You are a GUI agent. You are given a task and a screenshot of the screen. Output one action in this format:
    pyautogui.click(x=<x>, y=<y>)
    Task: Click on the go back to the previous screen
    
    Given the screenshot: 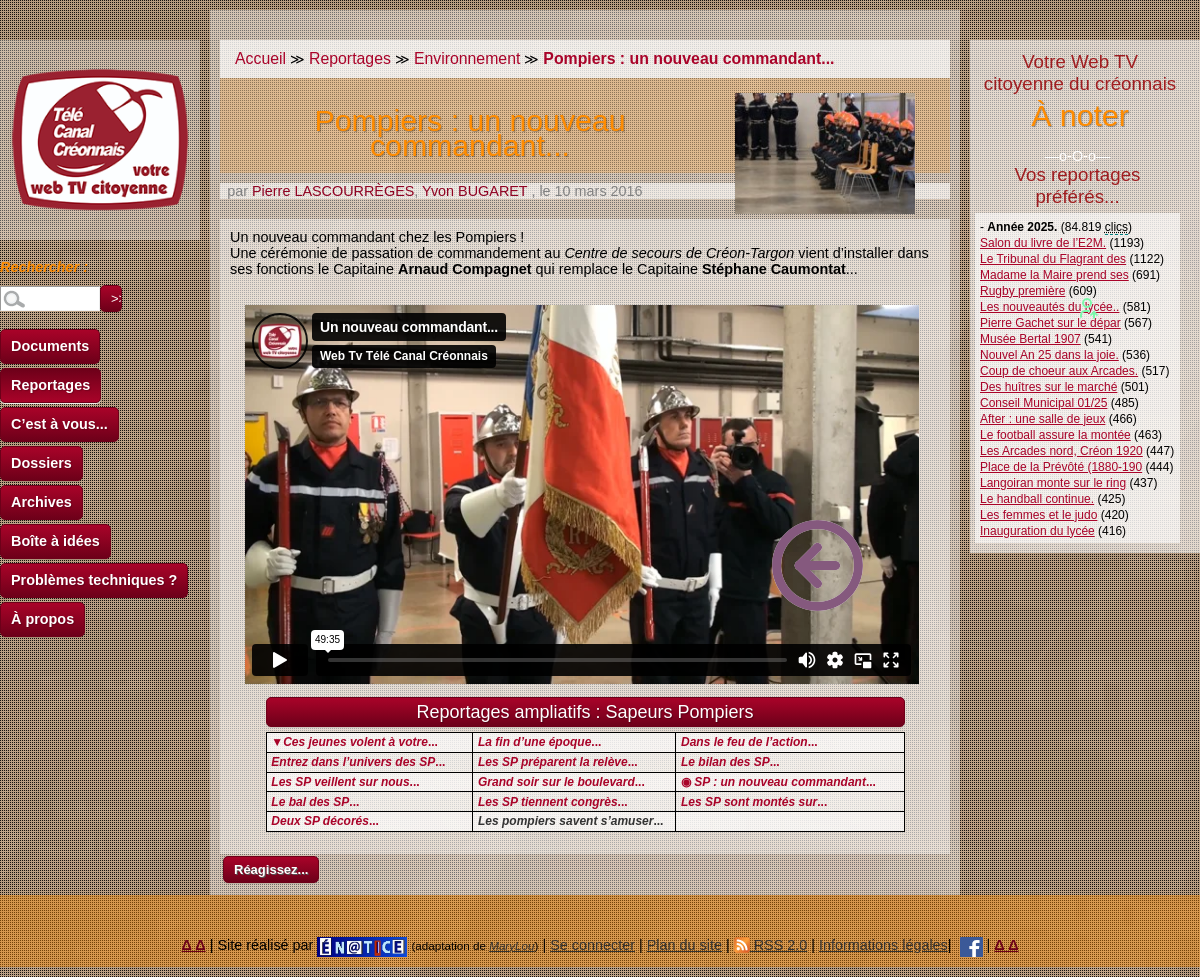 What is the action you would take?
    pyautogui.click(x=817, y=565)
    